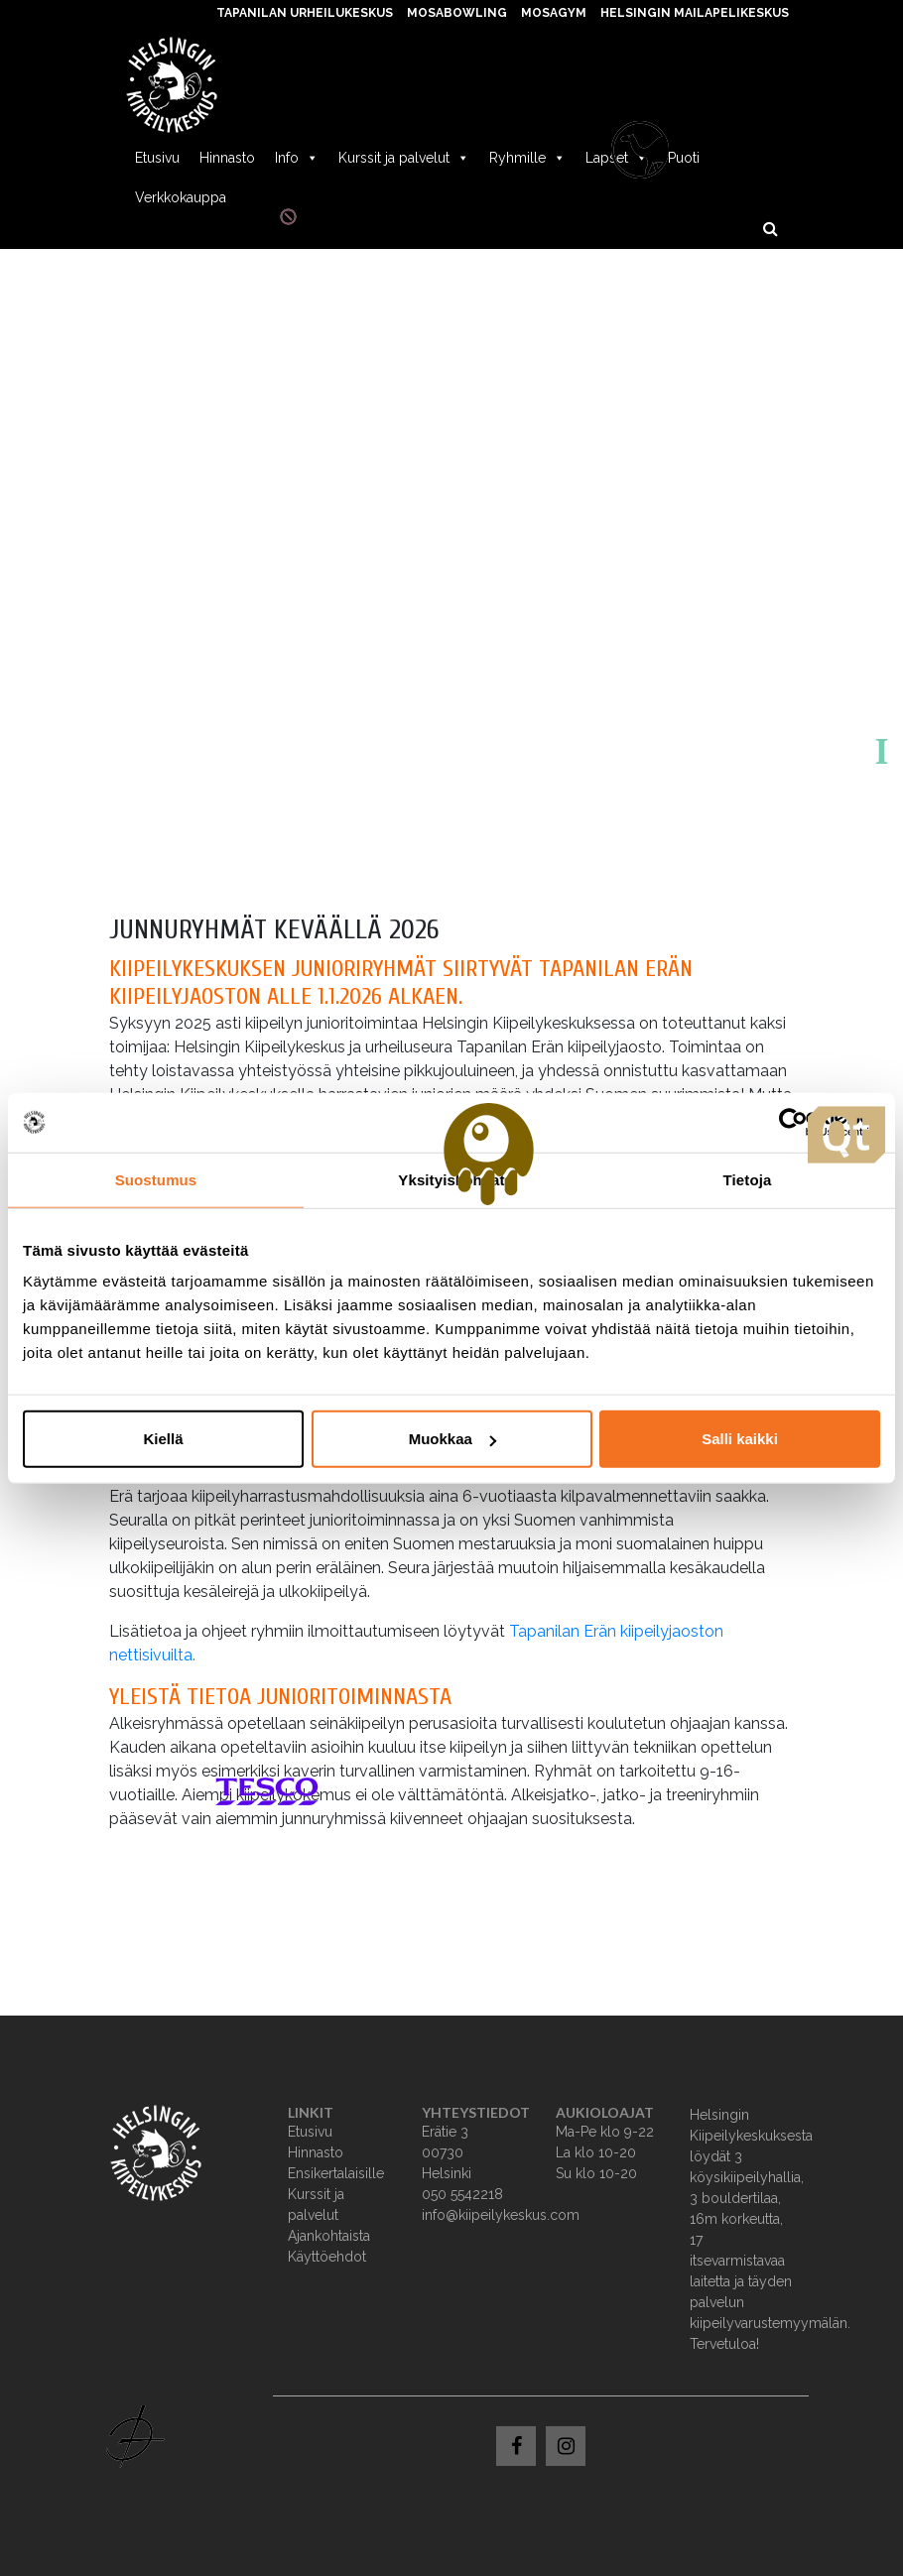 The height and width of the screenshot is (2576, 903). What do you see at coordinates (267, 1791) in the screenshot?
I see `open the Tesco app or website` at bounding box center [267, 1791].